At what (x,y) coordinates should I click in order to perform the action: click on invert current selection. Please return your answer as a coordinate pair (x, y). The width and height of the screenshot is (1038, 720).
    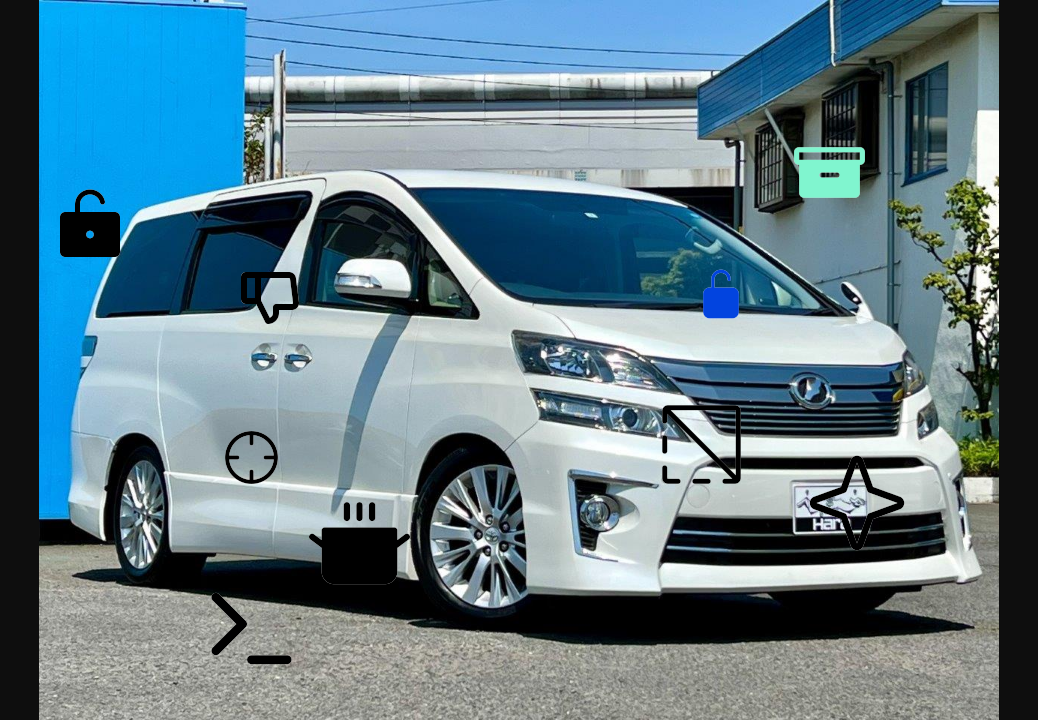
    Looking at the image, I should click on (701, 444).